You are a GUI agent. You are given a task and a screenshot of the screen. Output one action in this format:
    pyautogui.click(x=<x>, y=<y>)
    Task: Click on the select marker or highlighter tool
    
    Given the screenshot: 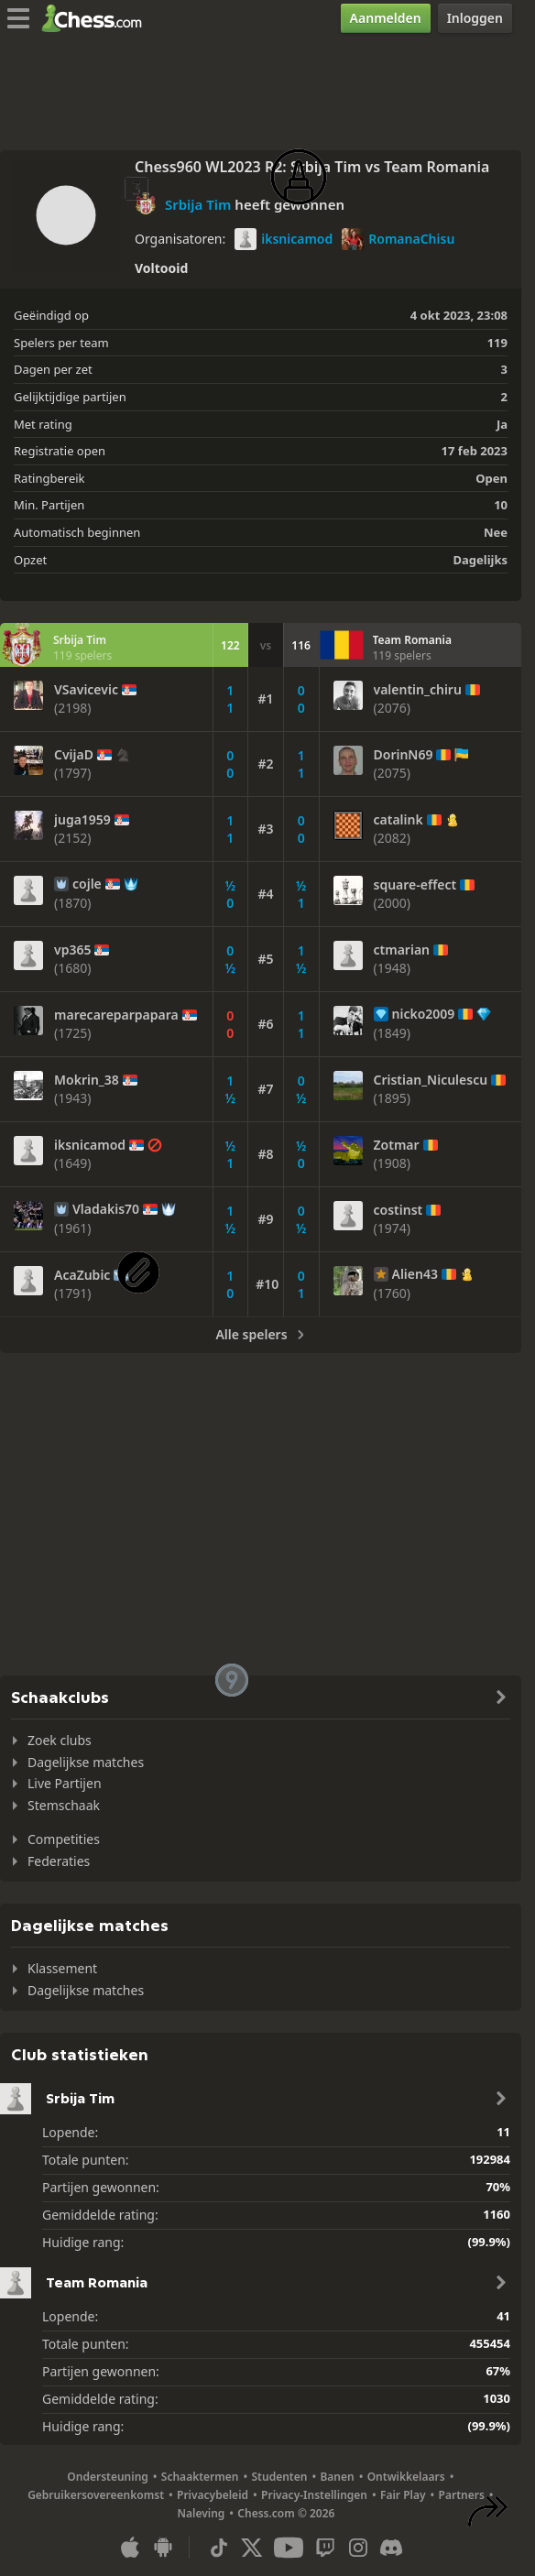 What is the action you would take?
    pyautogui.click(x=299, y=177)
    